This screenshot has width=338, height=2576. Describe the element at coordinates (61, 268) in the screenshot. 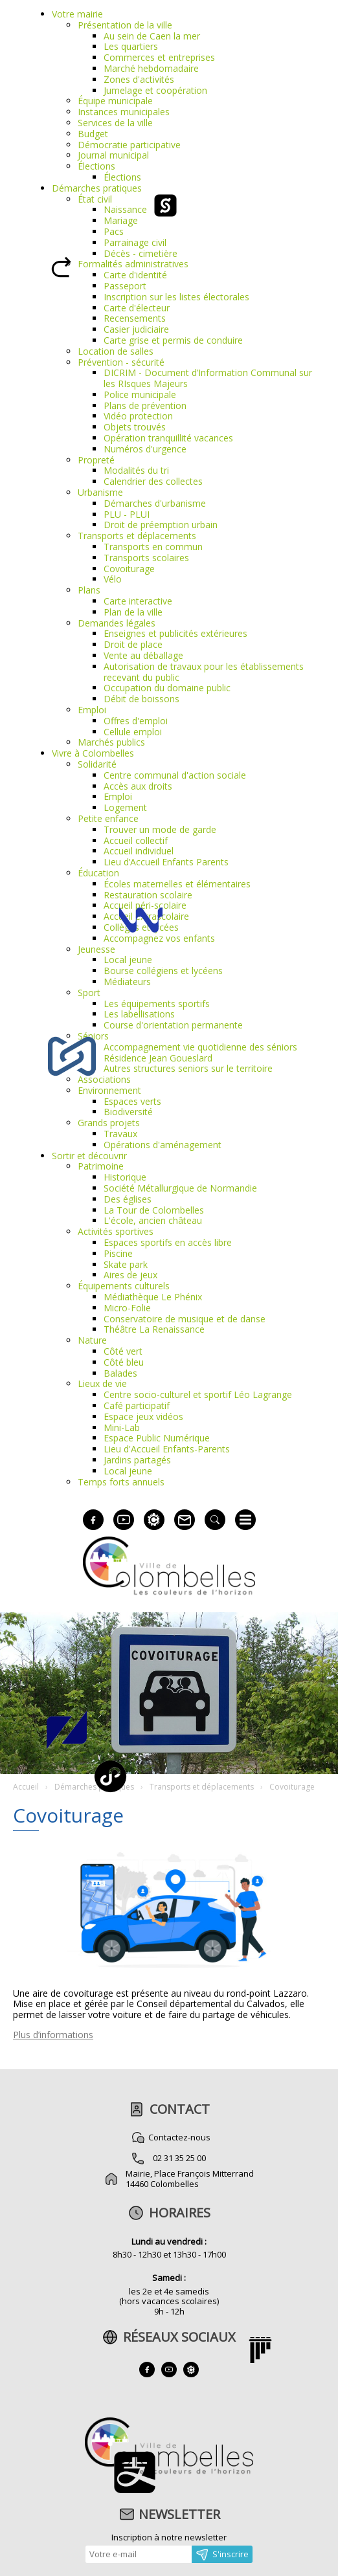

I see `redo last action` at that location.